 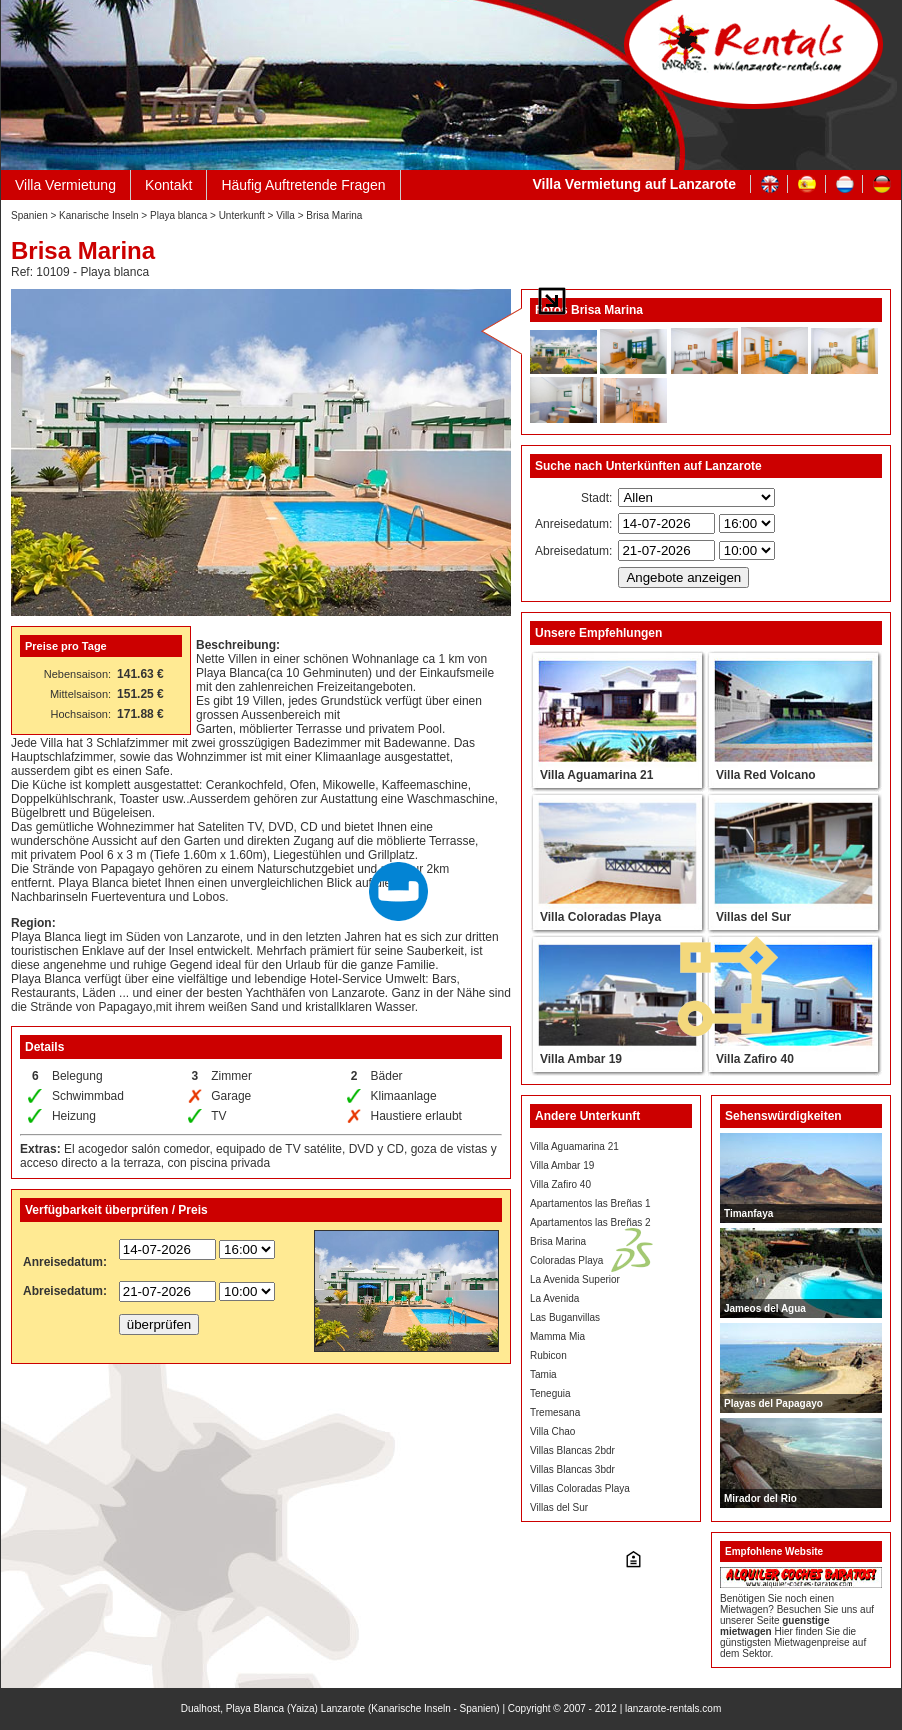 I want to click on create or edit a flowchart, so click(x=726, y=988).